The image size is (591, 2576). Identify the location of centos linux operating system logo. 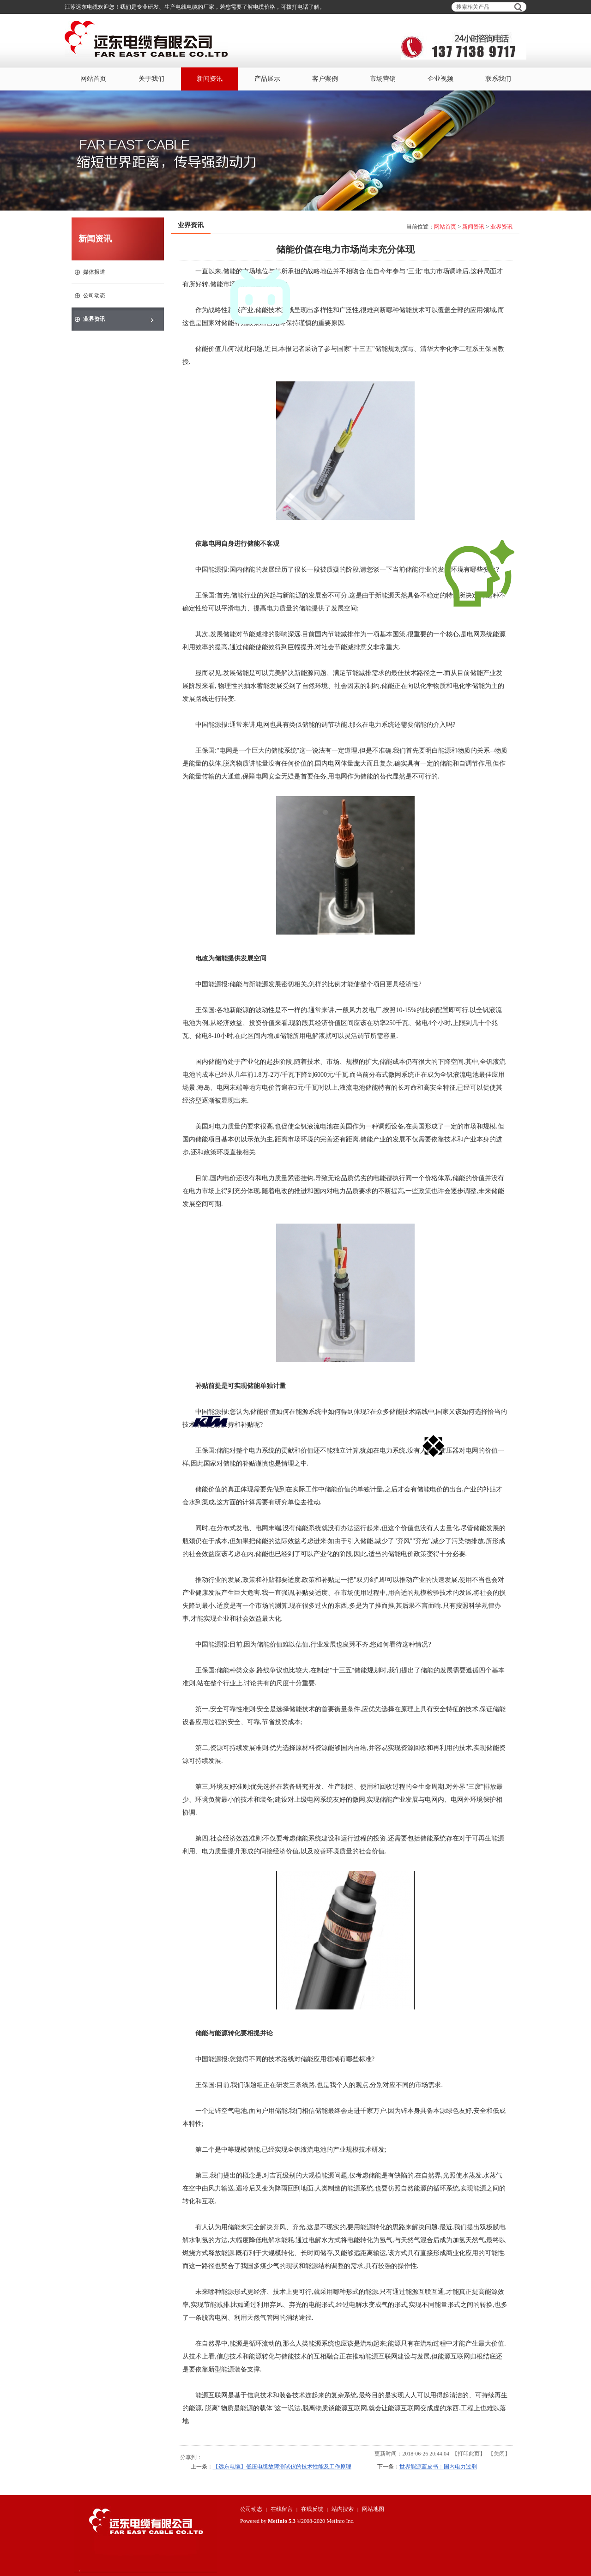
(433, 1446).